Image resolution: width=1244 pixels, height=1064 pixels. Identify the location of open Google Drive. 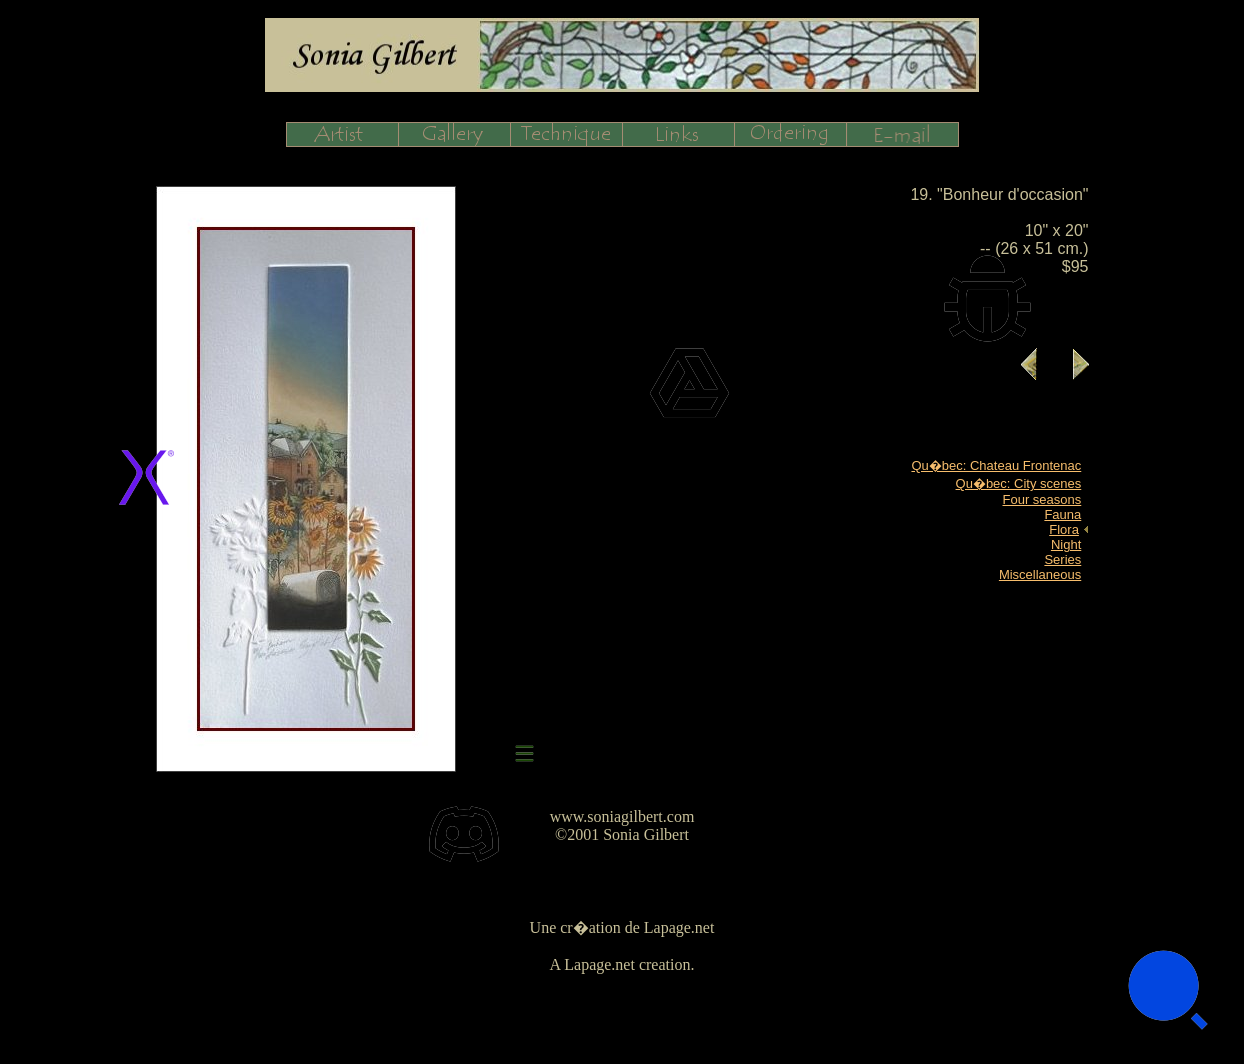
(689, 383).